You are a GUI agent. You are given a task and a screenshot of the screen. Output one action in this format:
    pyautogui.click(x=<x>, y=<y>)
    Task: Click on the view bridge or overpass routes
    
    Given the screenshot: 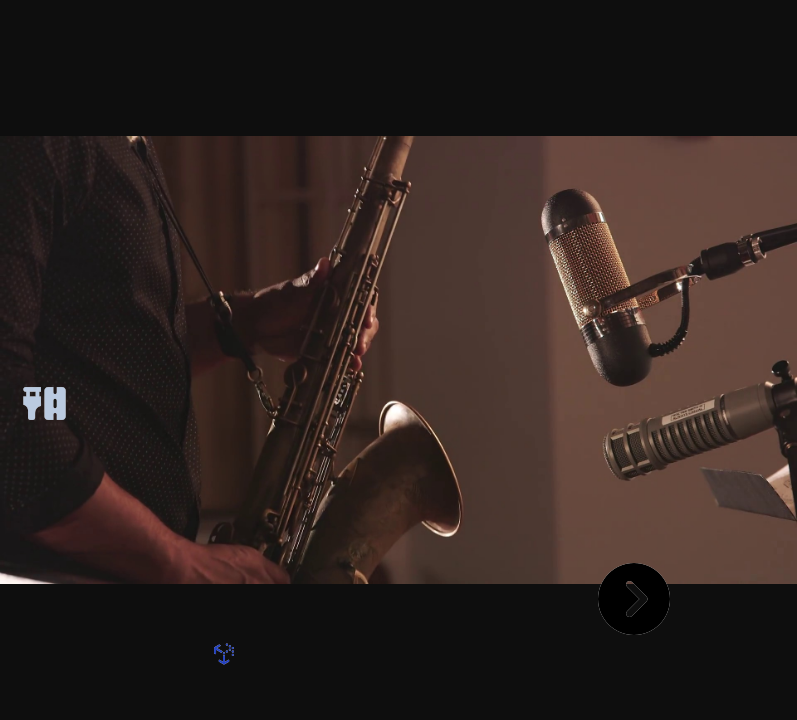 What is the action you would take?
    pyautogui.click(x=44, y=403)
    